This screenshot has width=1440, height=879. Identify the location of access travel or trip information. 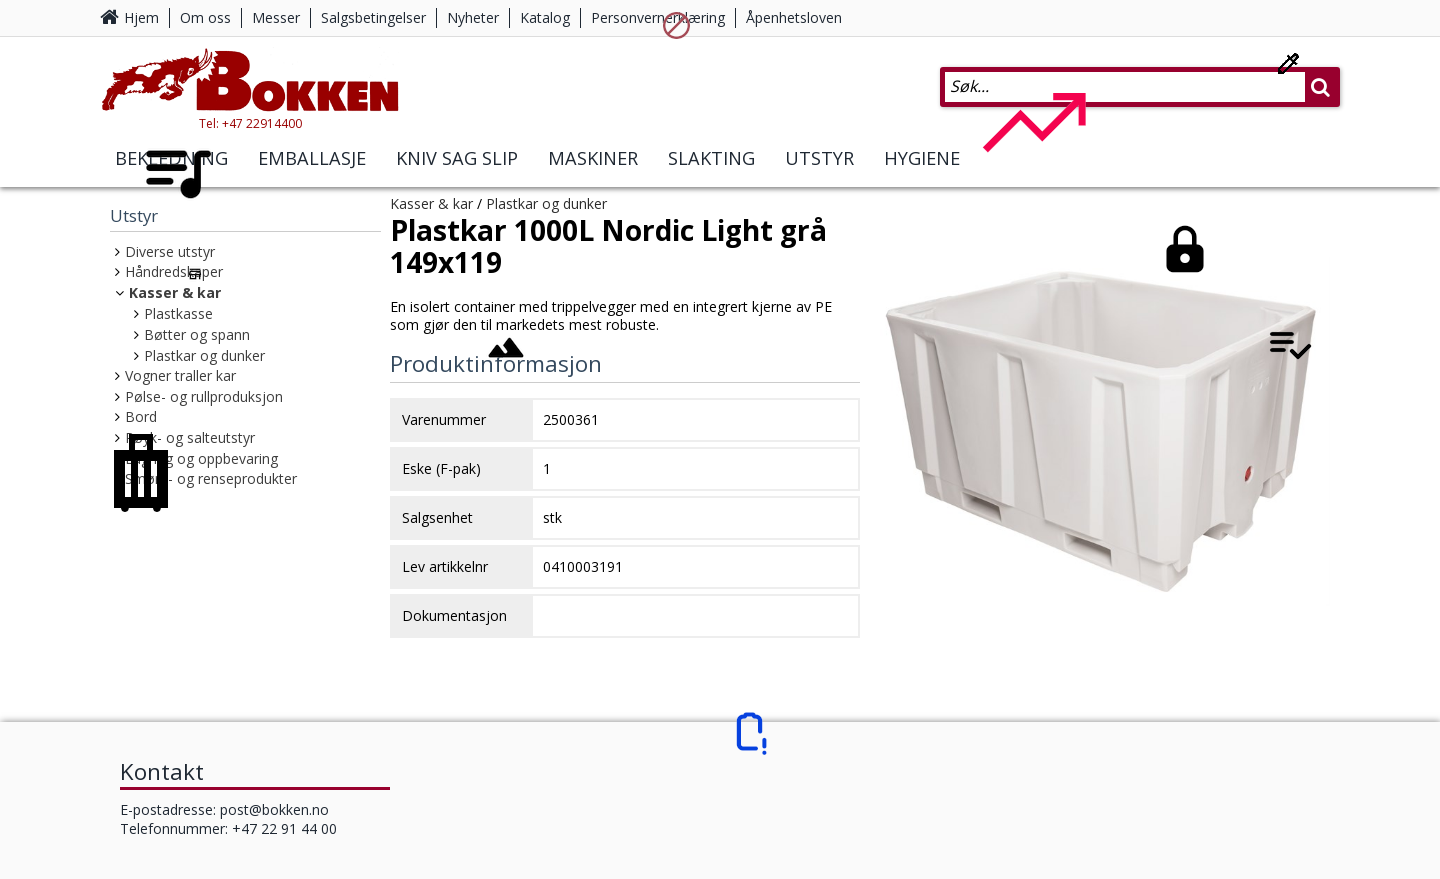
(141, 473).